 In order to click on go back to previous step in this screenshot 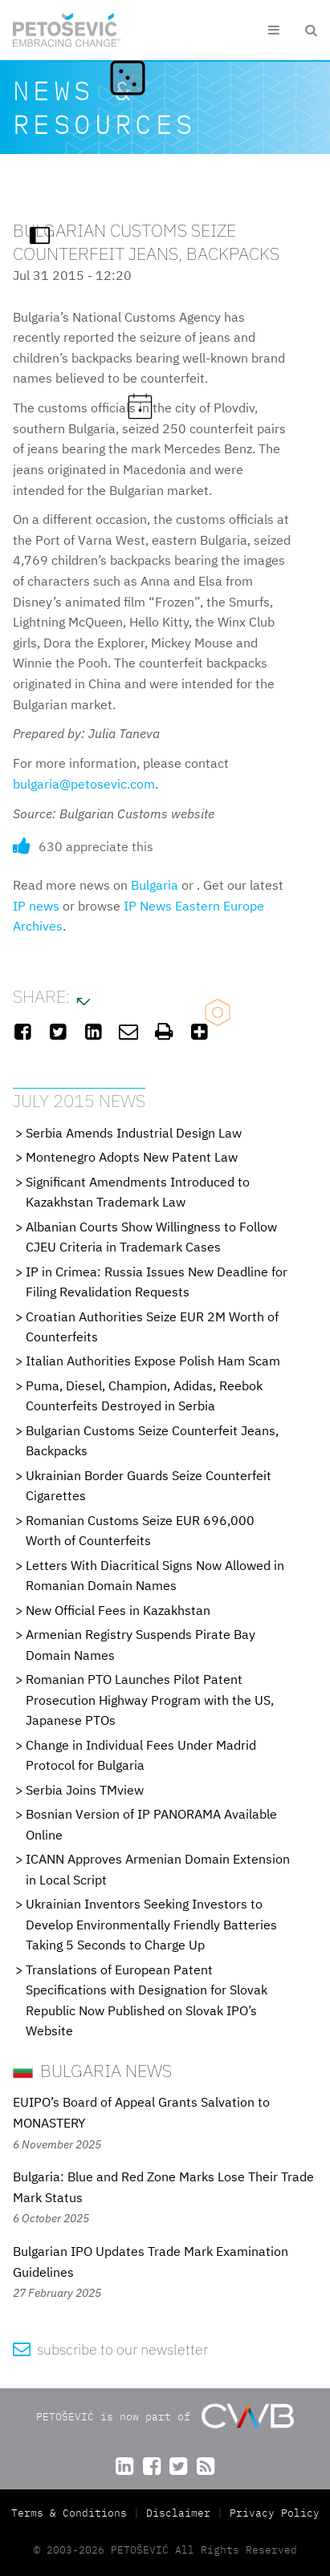, I will do `click(84, 1001)`.